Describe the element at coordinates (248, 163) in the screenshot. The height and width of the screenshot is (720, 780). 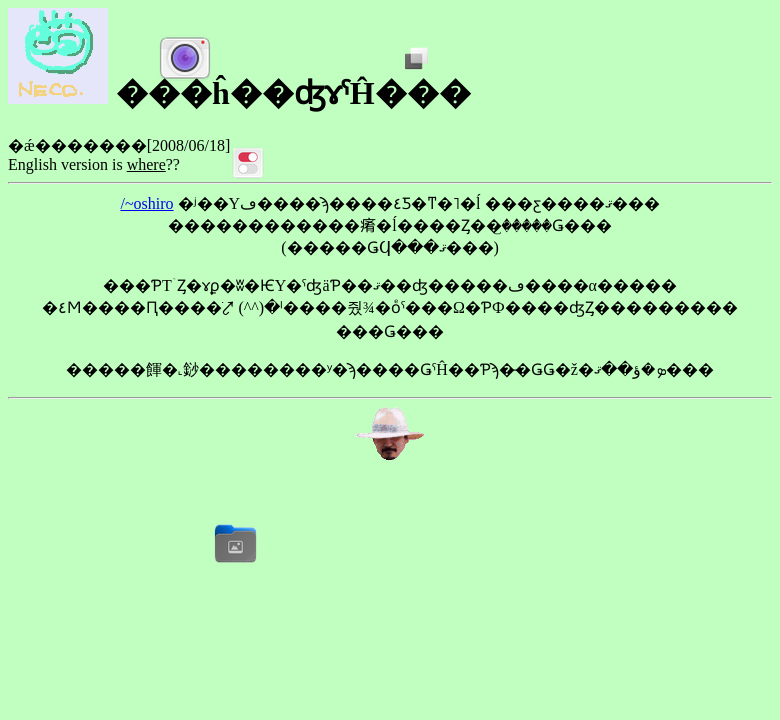
I see `open gnome tweaks settings` at that location.